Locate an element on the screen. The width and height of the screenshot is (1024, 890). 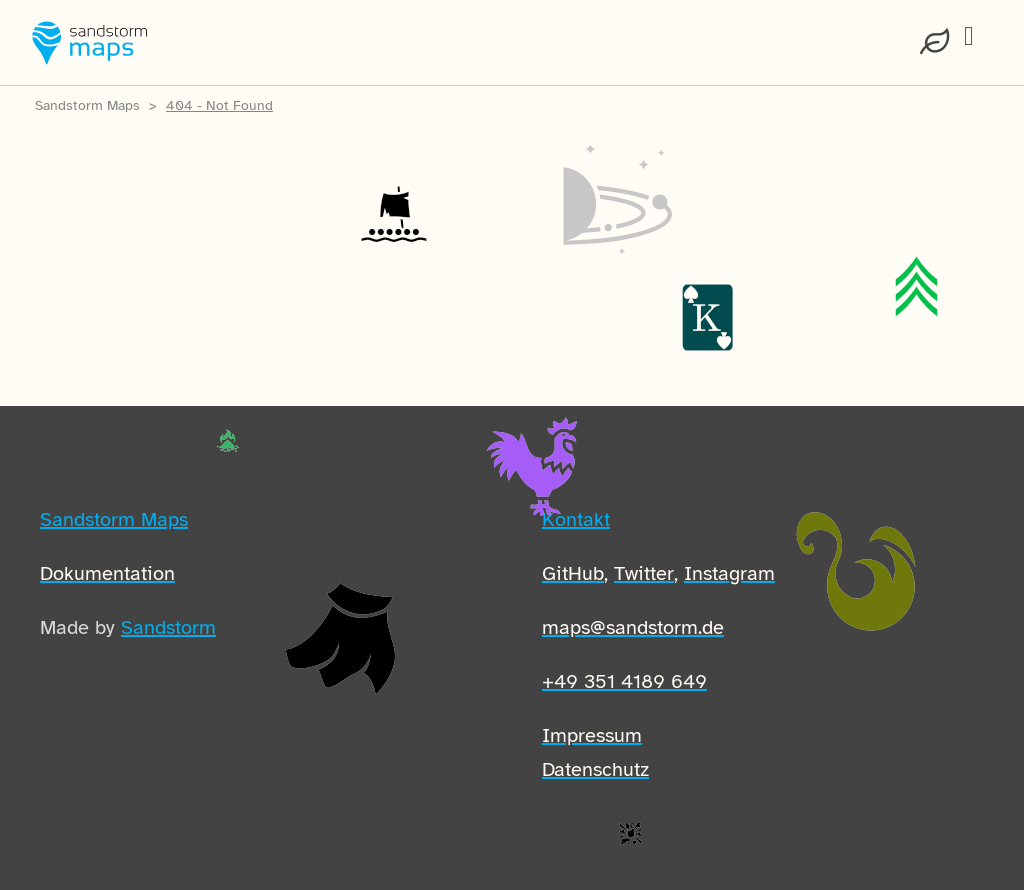
indicates sergeant rank or military status is located at coordinates (916, 286).